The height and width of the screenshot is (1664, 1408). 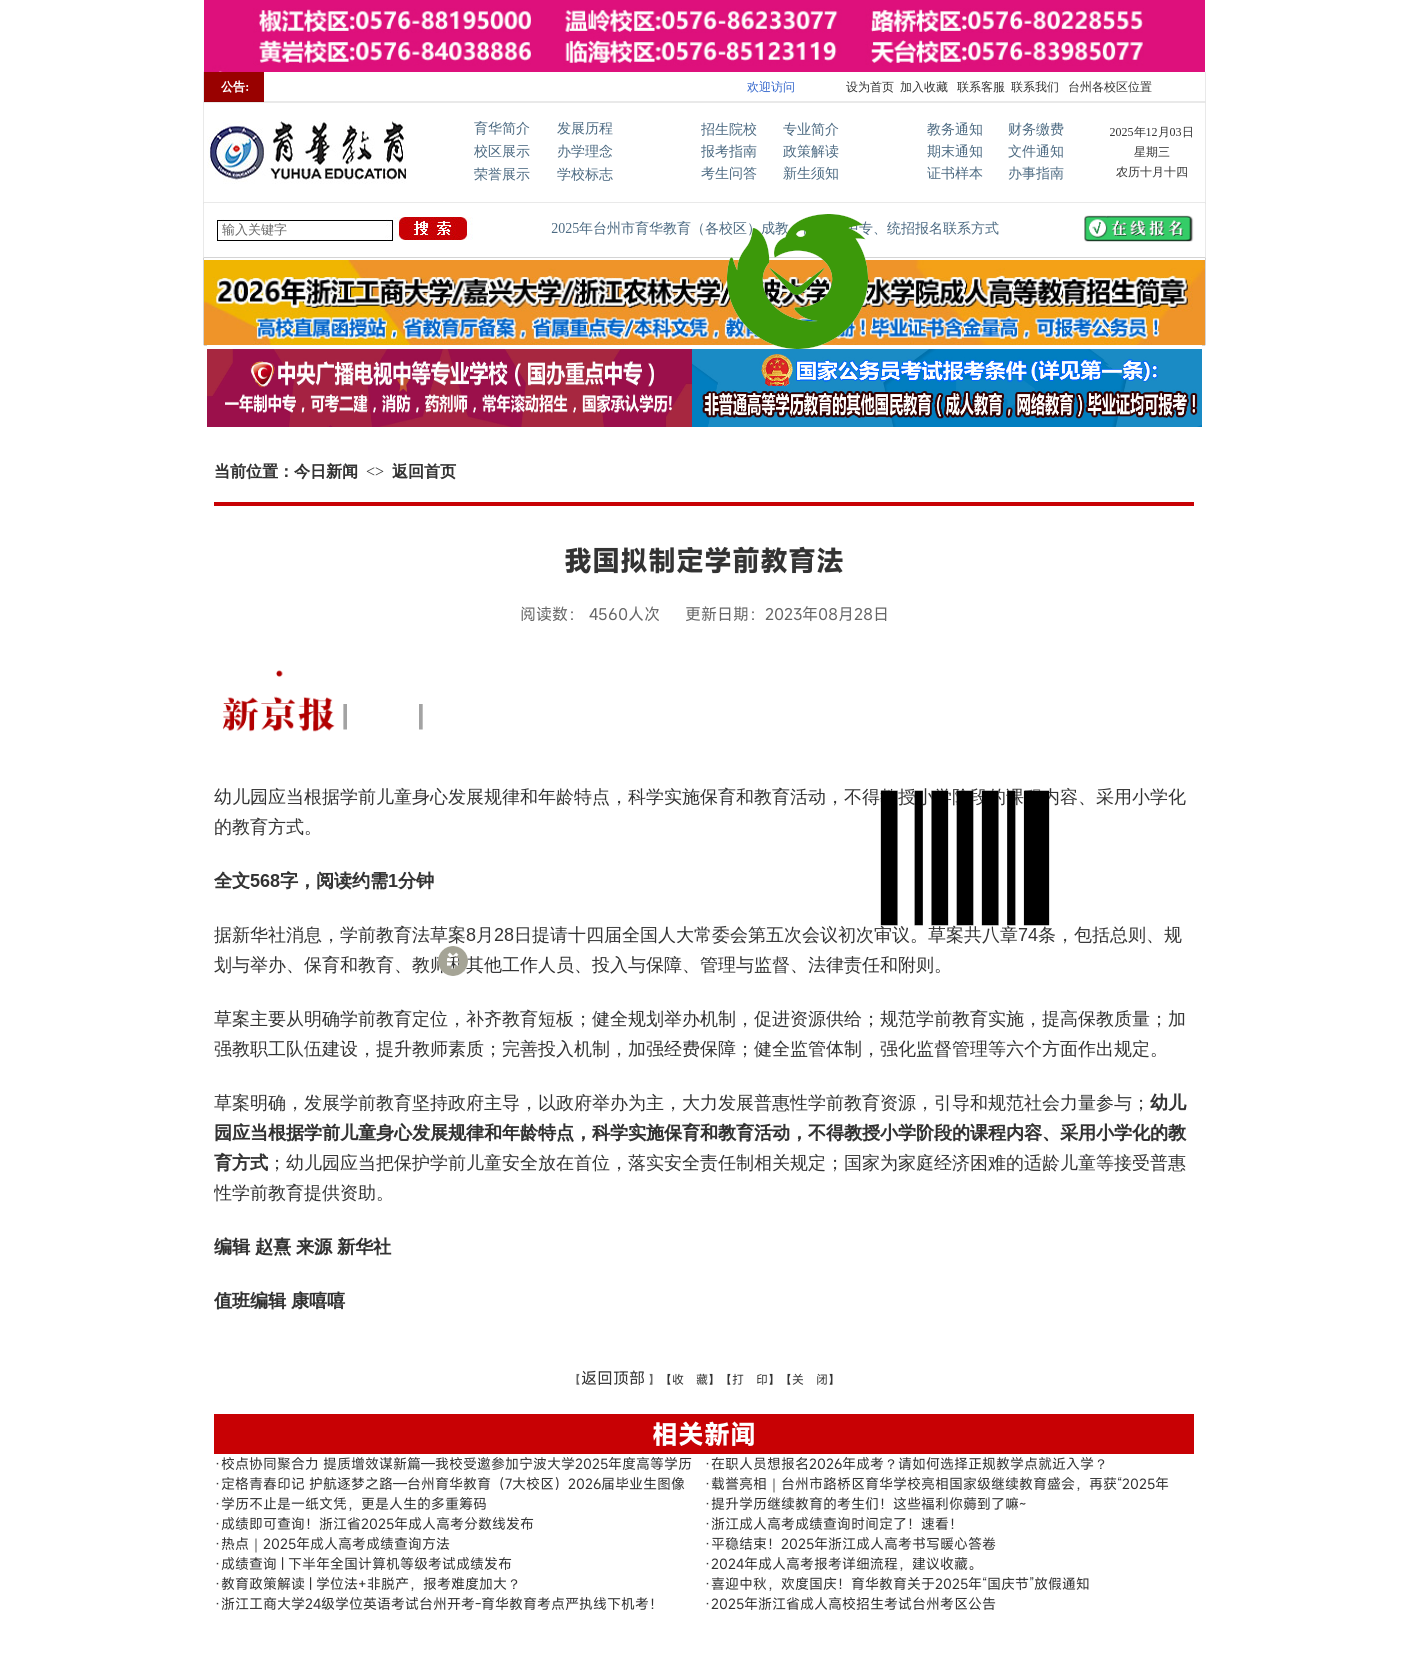 What do you see at coordinates (965, 858) in the screenshot?
I see `scan a barcode` at bounding box center [965, 858].